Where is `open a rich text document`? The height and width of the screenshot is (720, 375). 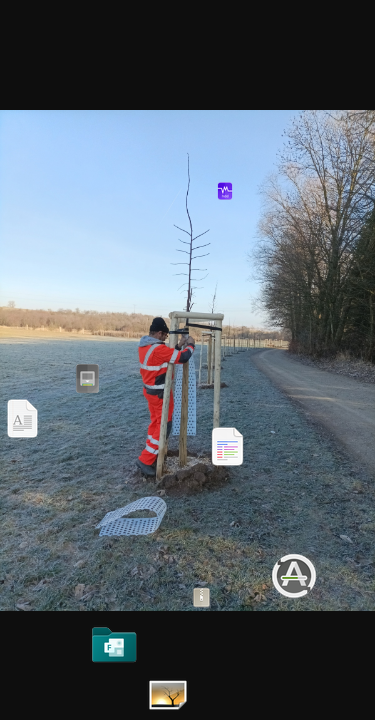 open a rich text document is located at coordinates (22, 418).